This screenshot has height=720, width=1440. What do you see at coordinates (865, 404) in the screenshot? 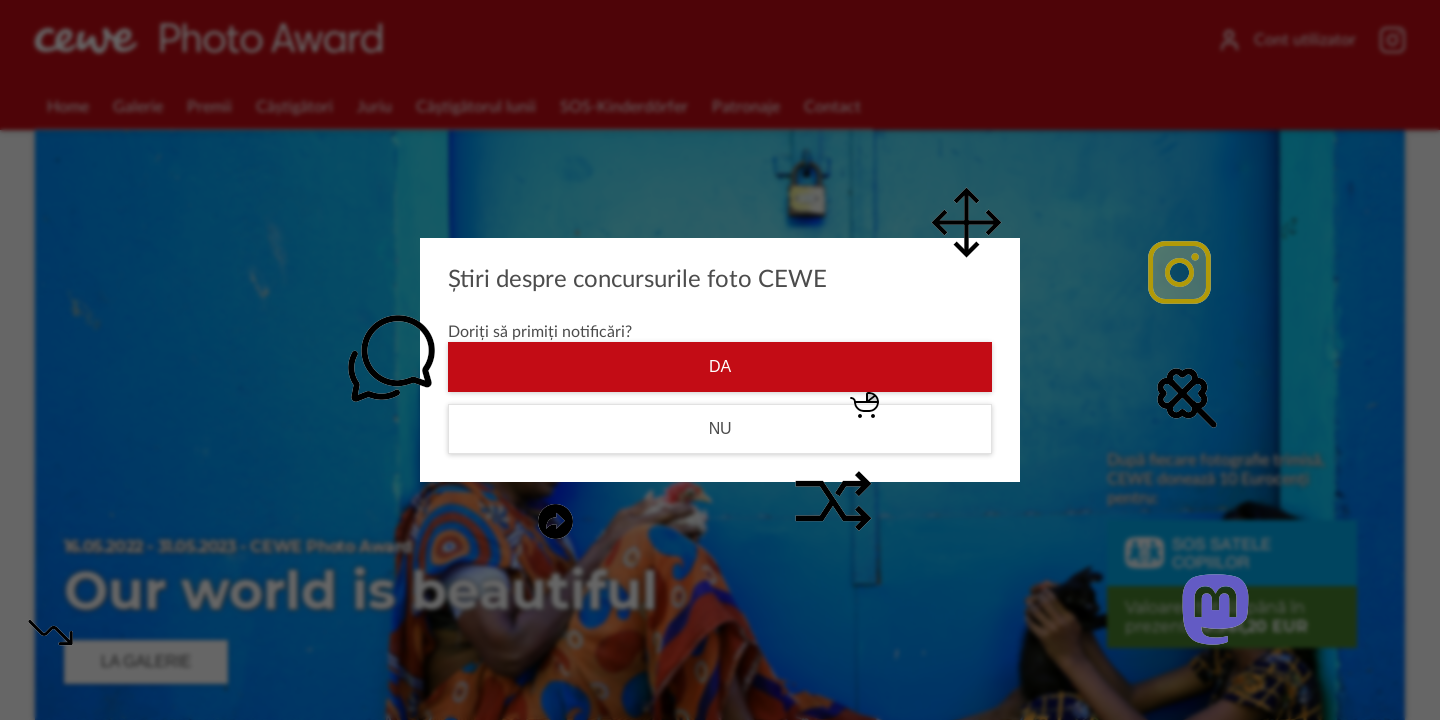
I see `browse baby or parenting products` at bounding box center [865, 404].